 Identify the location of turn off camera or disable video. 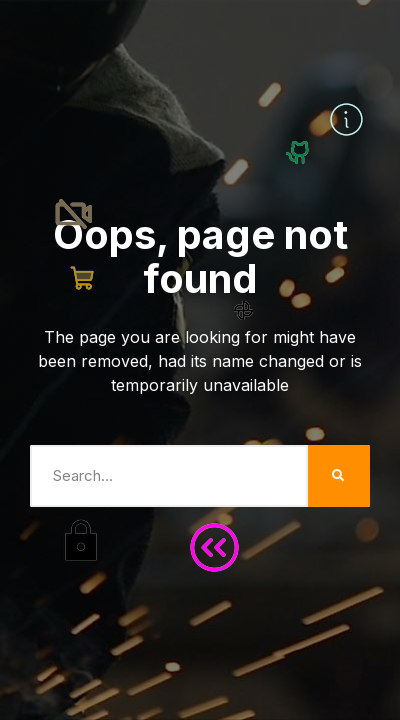
(73, 214).